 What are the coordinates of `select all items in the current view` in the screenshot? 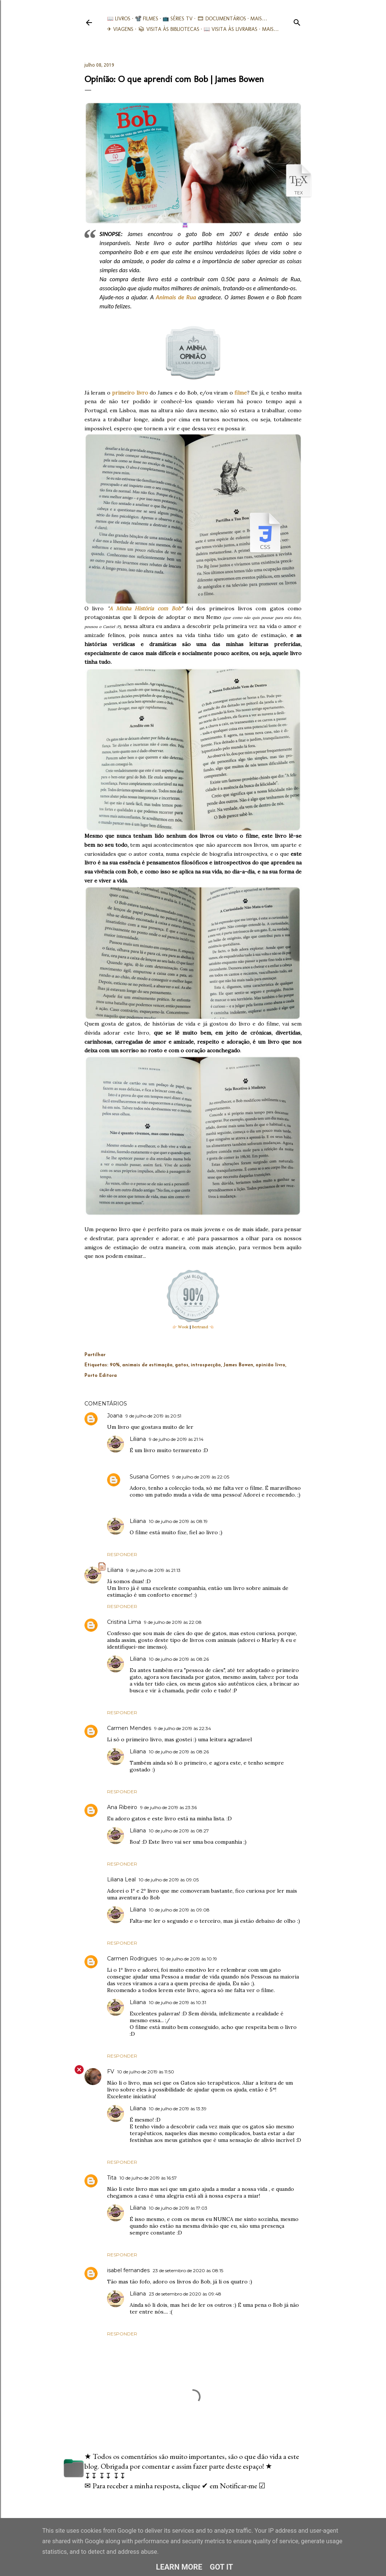 It's located at (185, 225).